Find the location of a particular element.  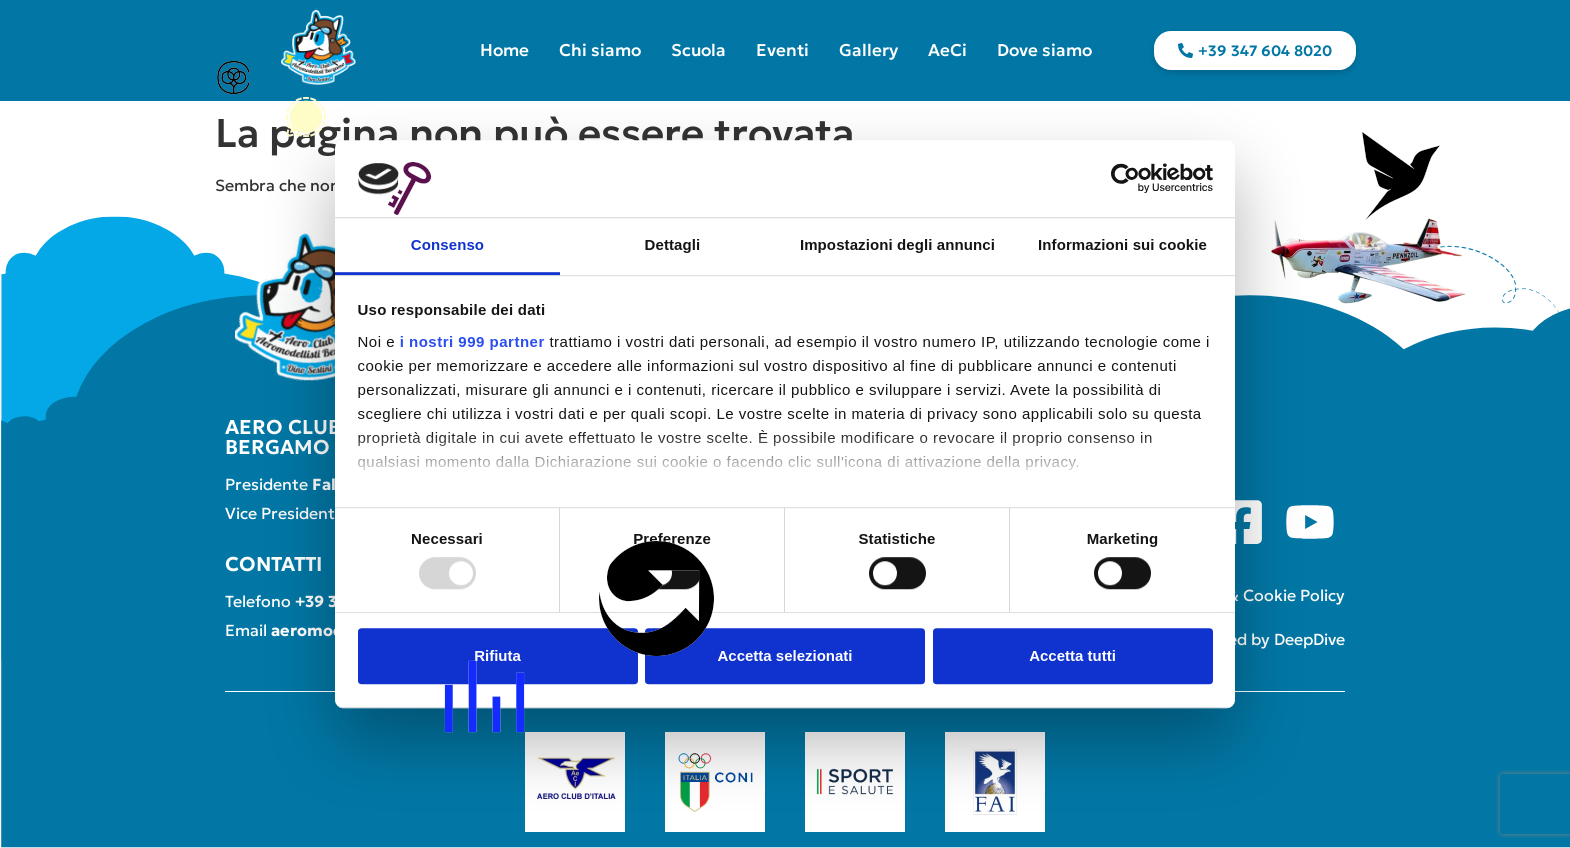

visit cotton bureau website is located at coordinates (233, 77).